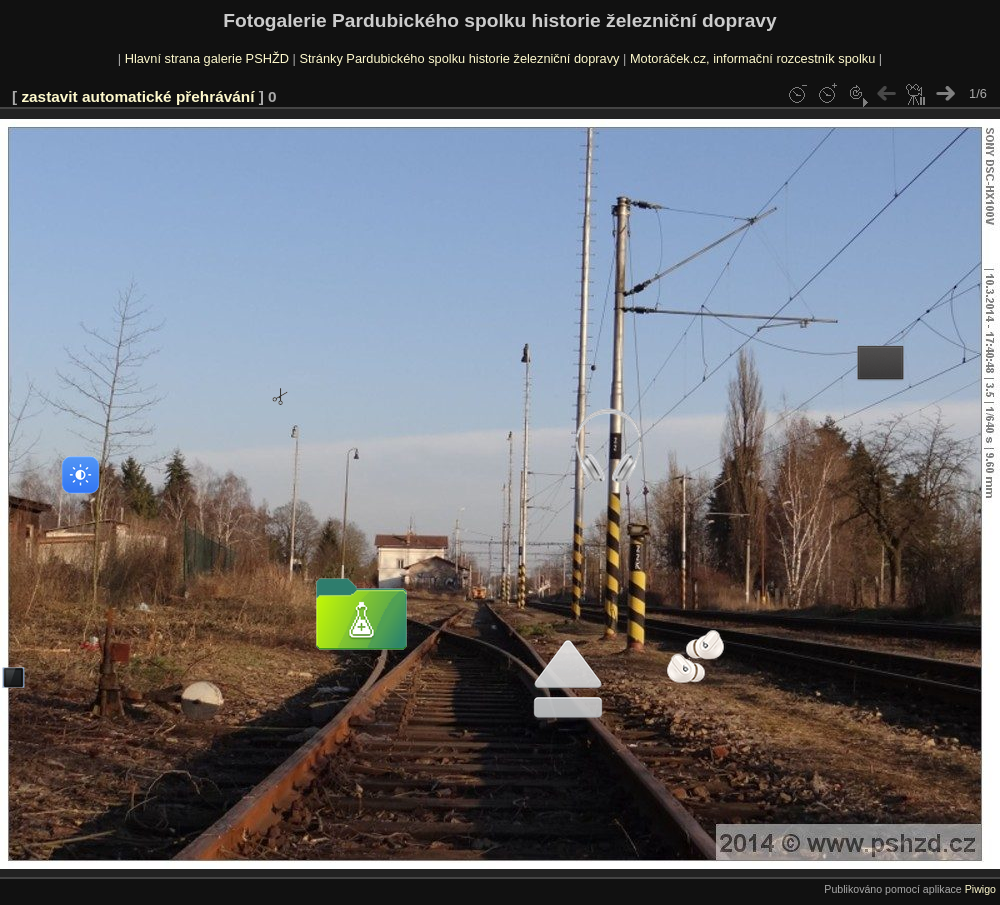 The width and height of the screenshot is (1000, 905). I want to click on eject a disc or removable media, so click(568, 679).